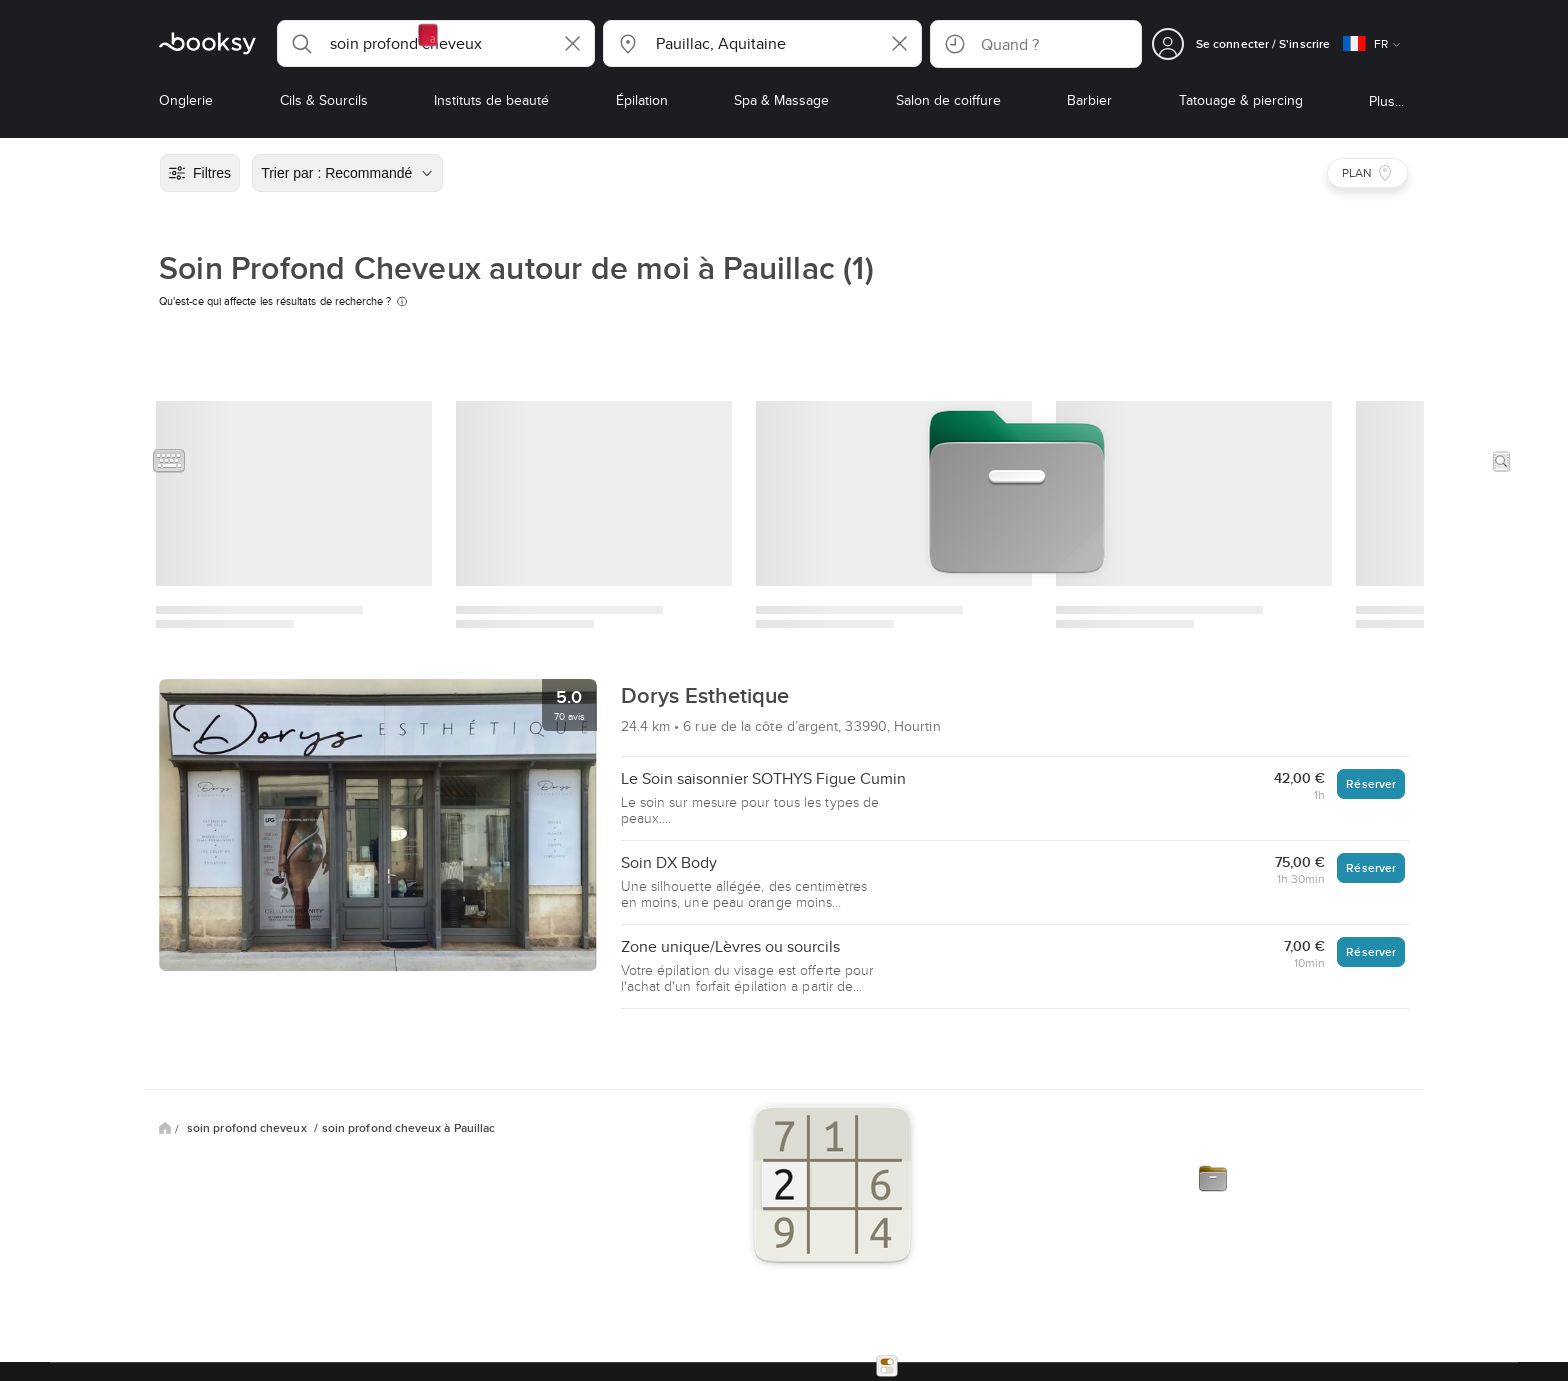  I want to click on access keyboard settings, so click(169, 461).